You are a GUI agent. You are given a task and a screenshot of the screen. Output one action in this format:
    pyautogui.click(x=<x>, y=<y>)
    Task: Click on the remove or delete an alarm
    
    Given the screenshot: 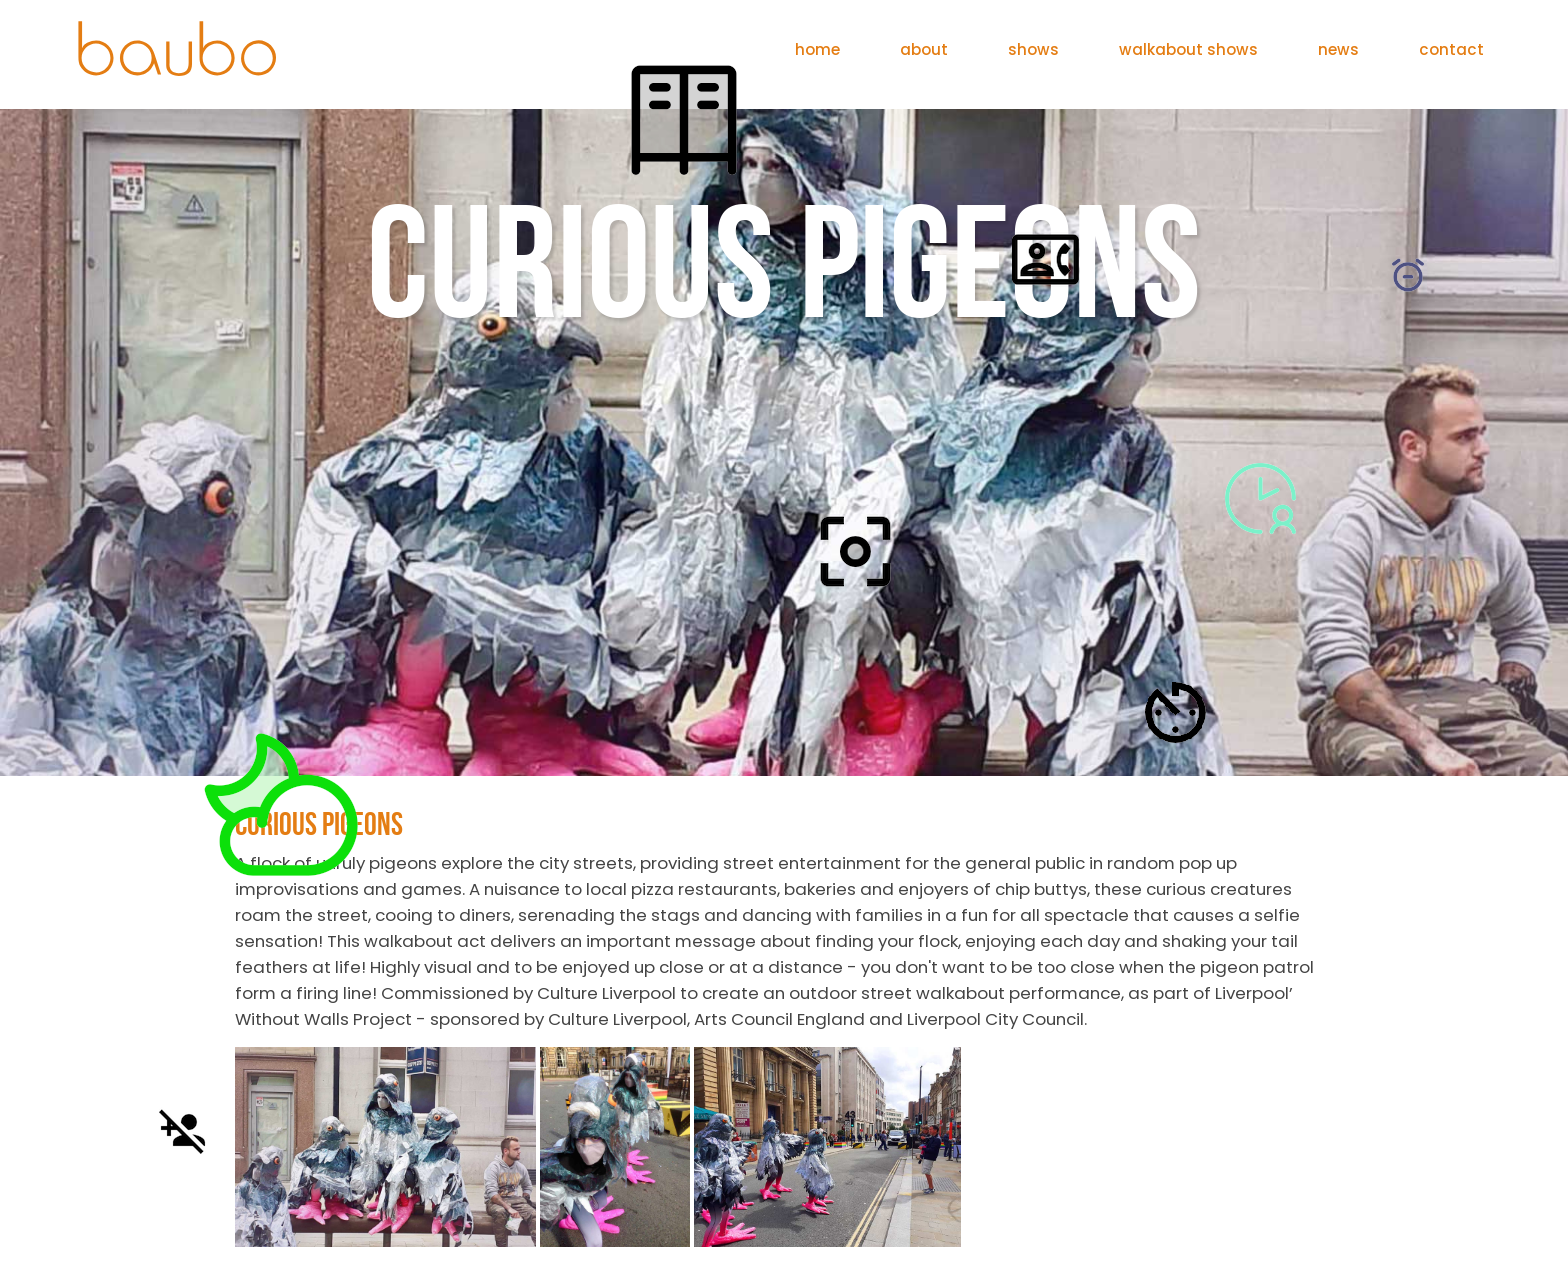 What is the action you would take?
    pyautogui.click(x=1408, y=275)
    